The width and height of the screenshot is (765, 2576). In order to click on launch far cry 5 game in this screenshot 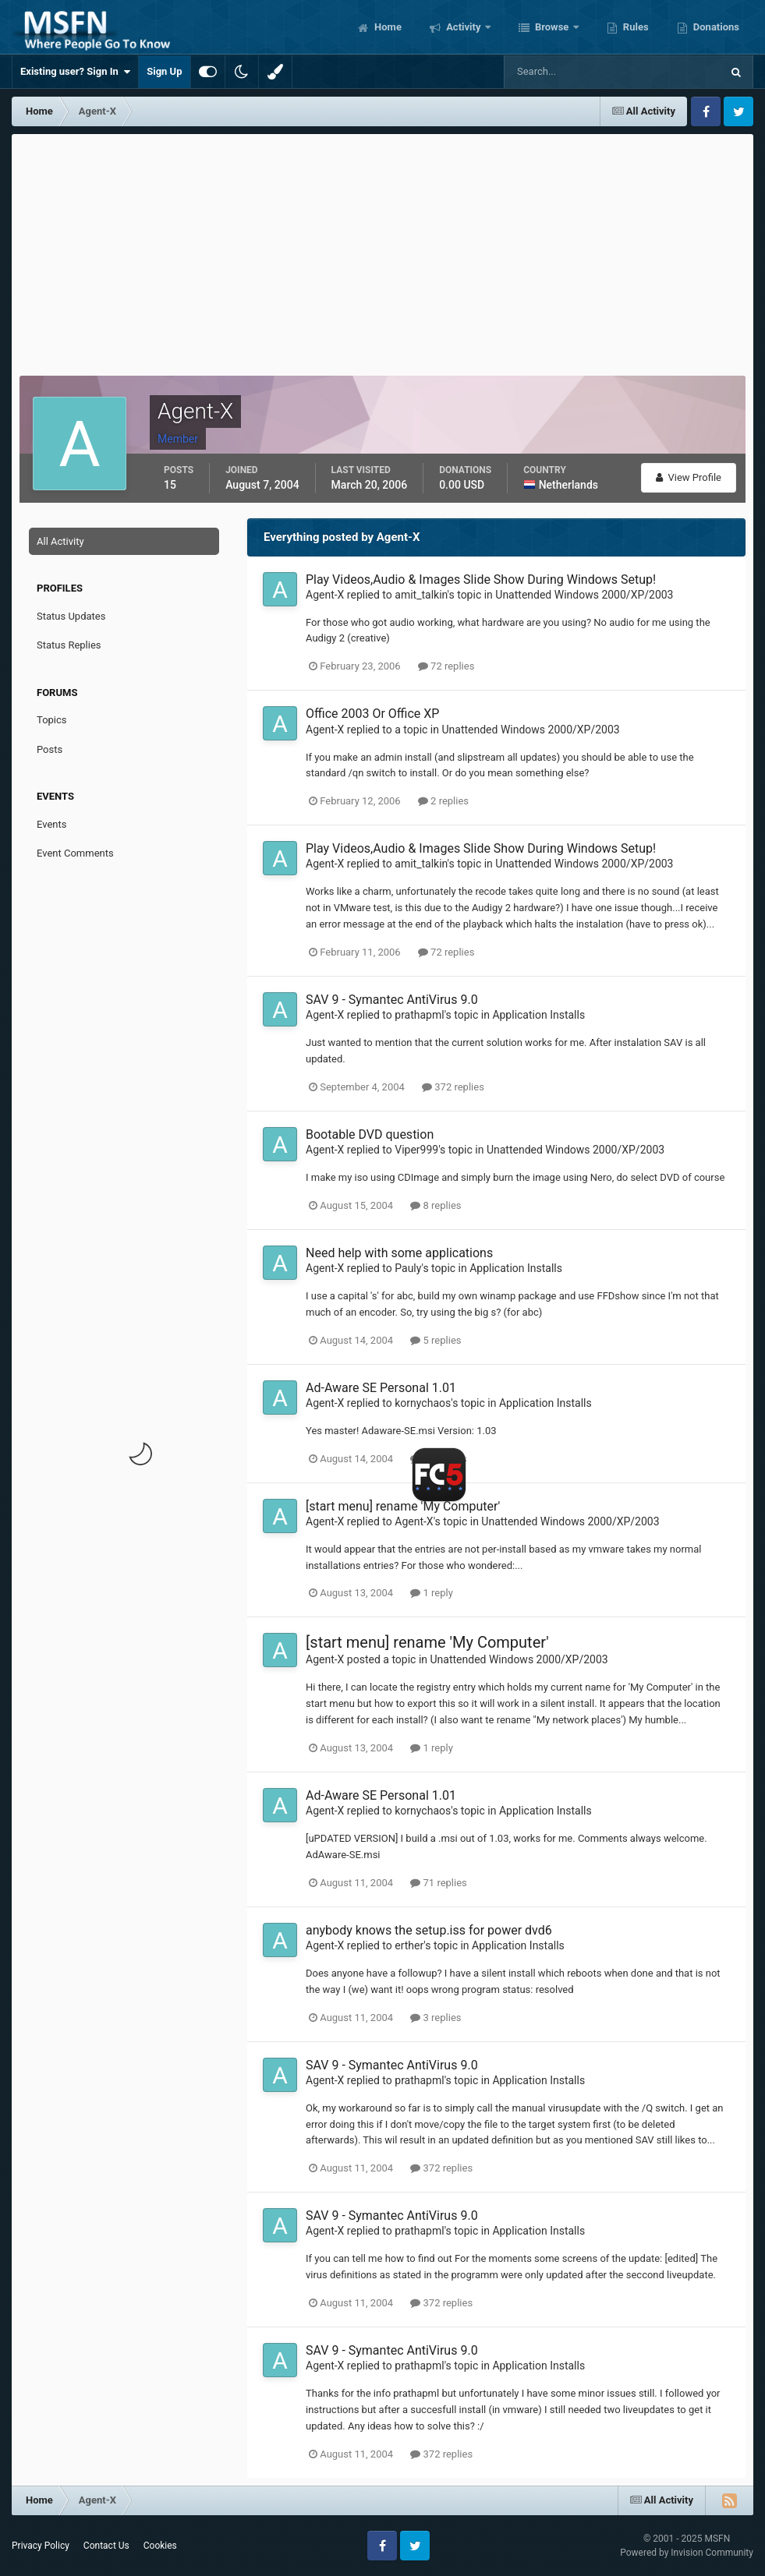, I will do `click(439, 1475)`.